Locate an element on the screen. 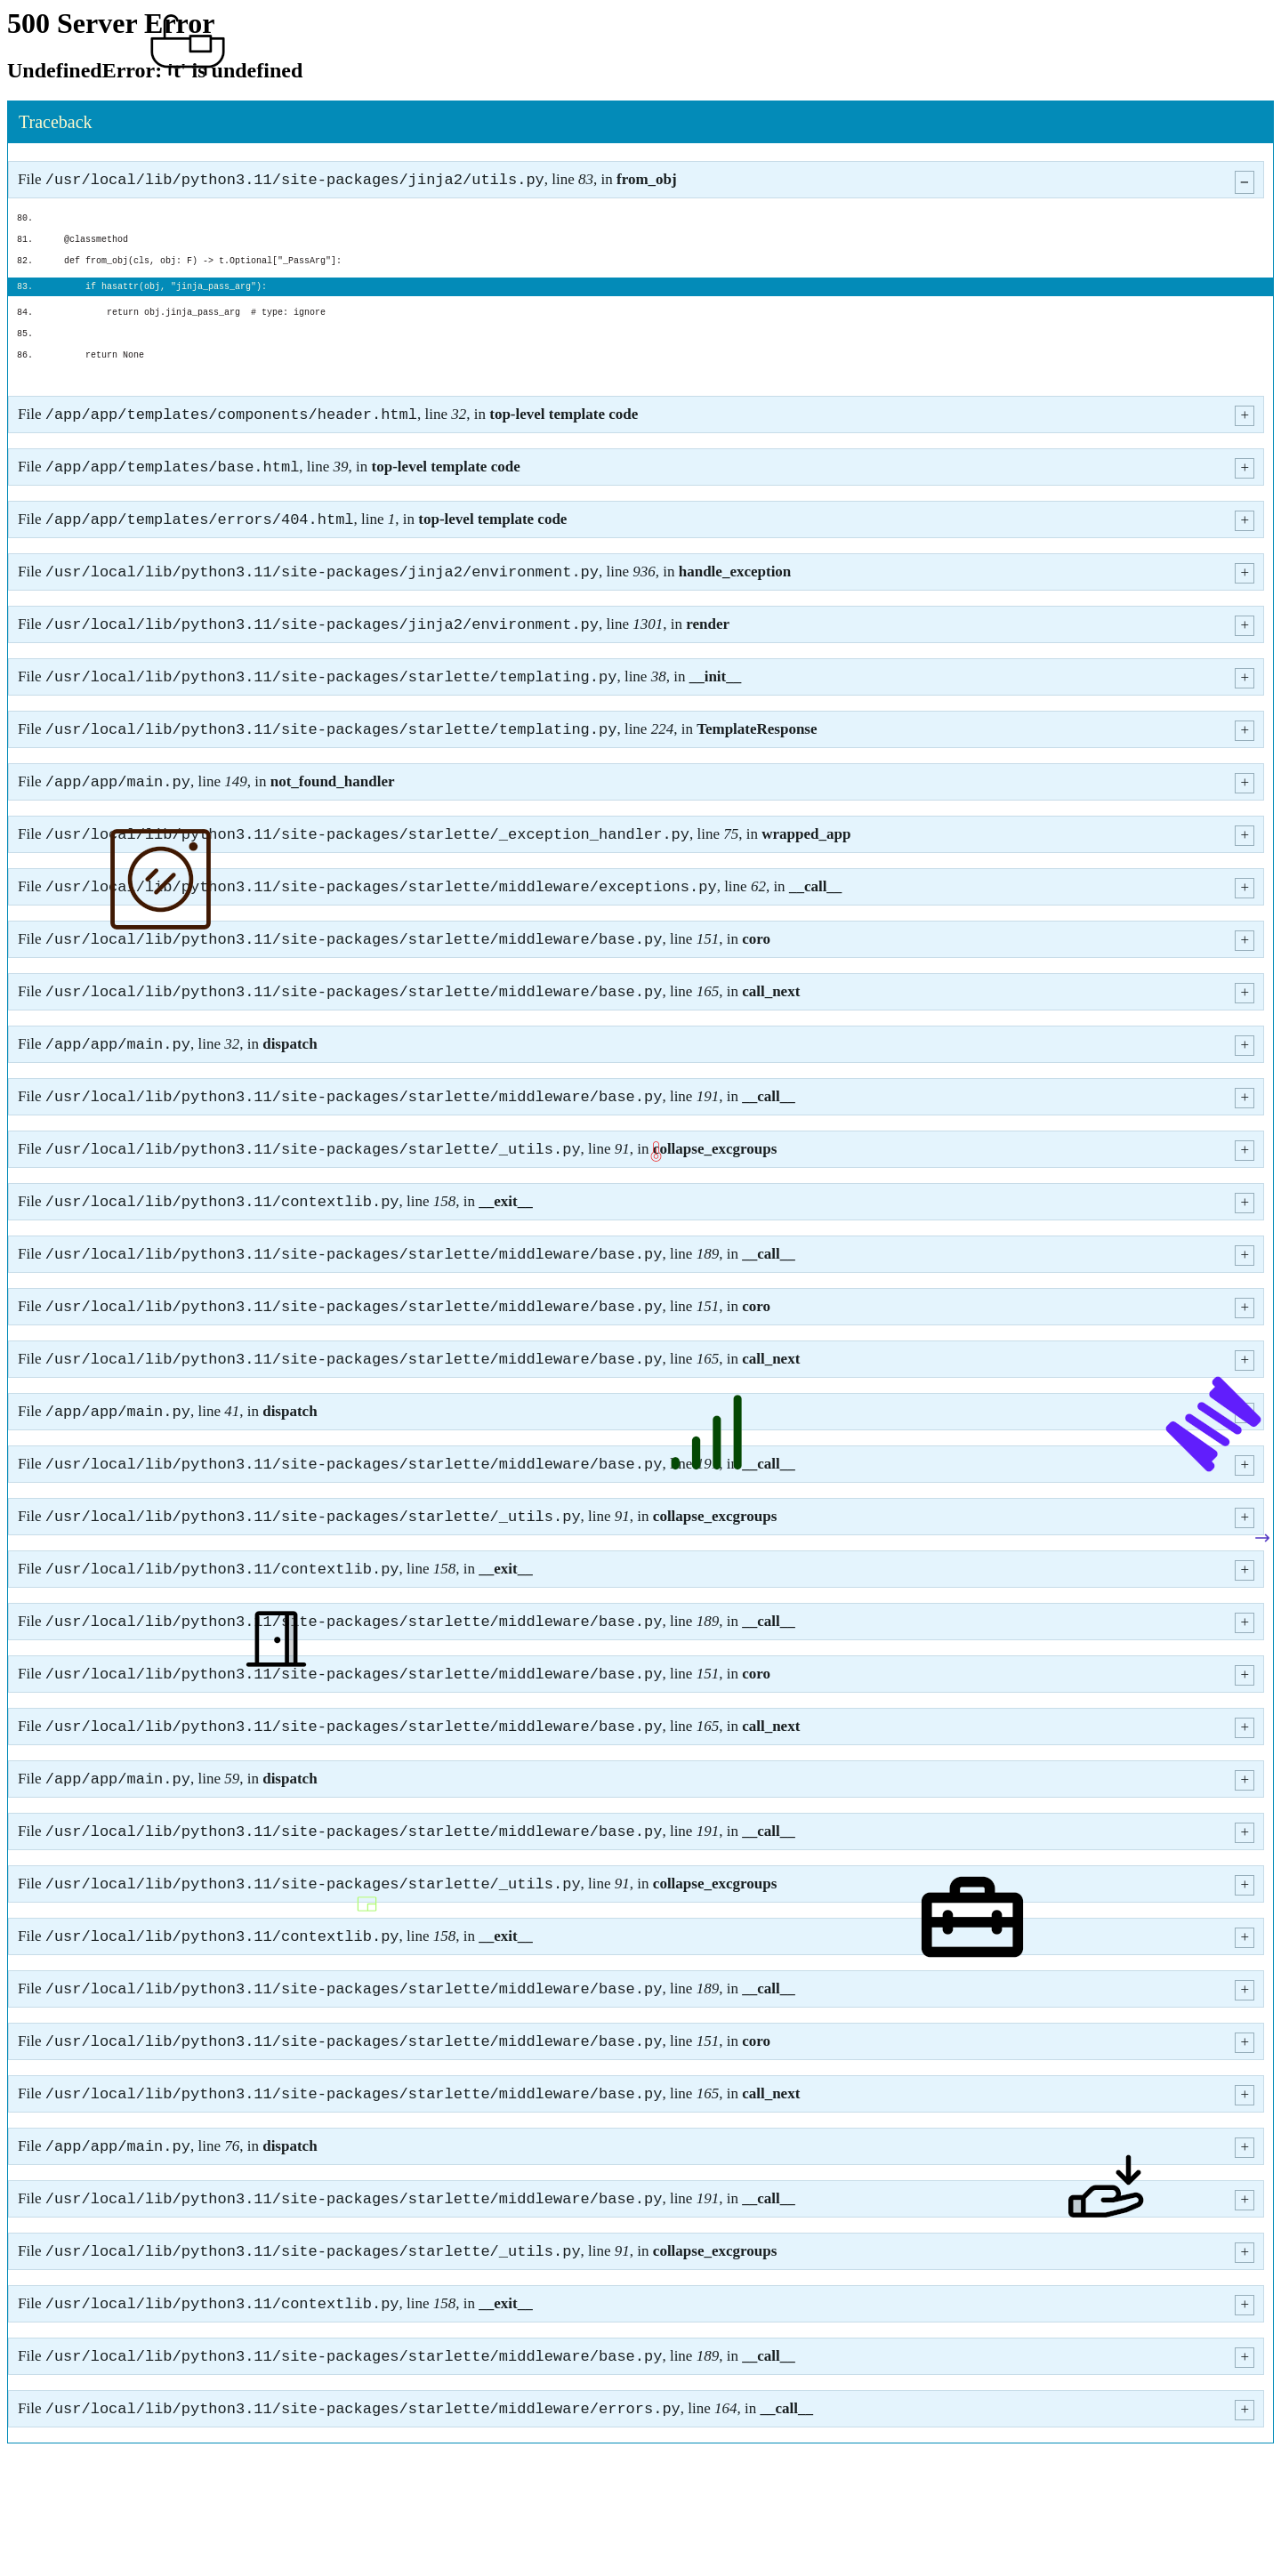  view bathroom amenities is located at coordinates (188, 46).